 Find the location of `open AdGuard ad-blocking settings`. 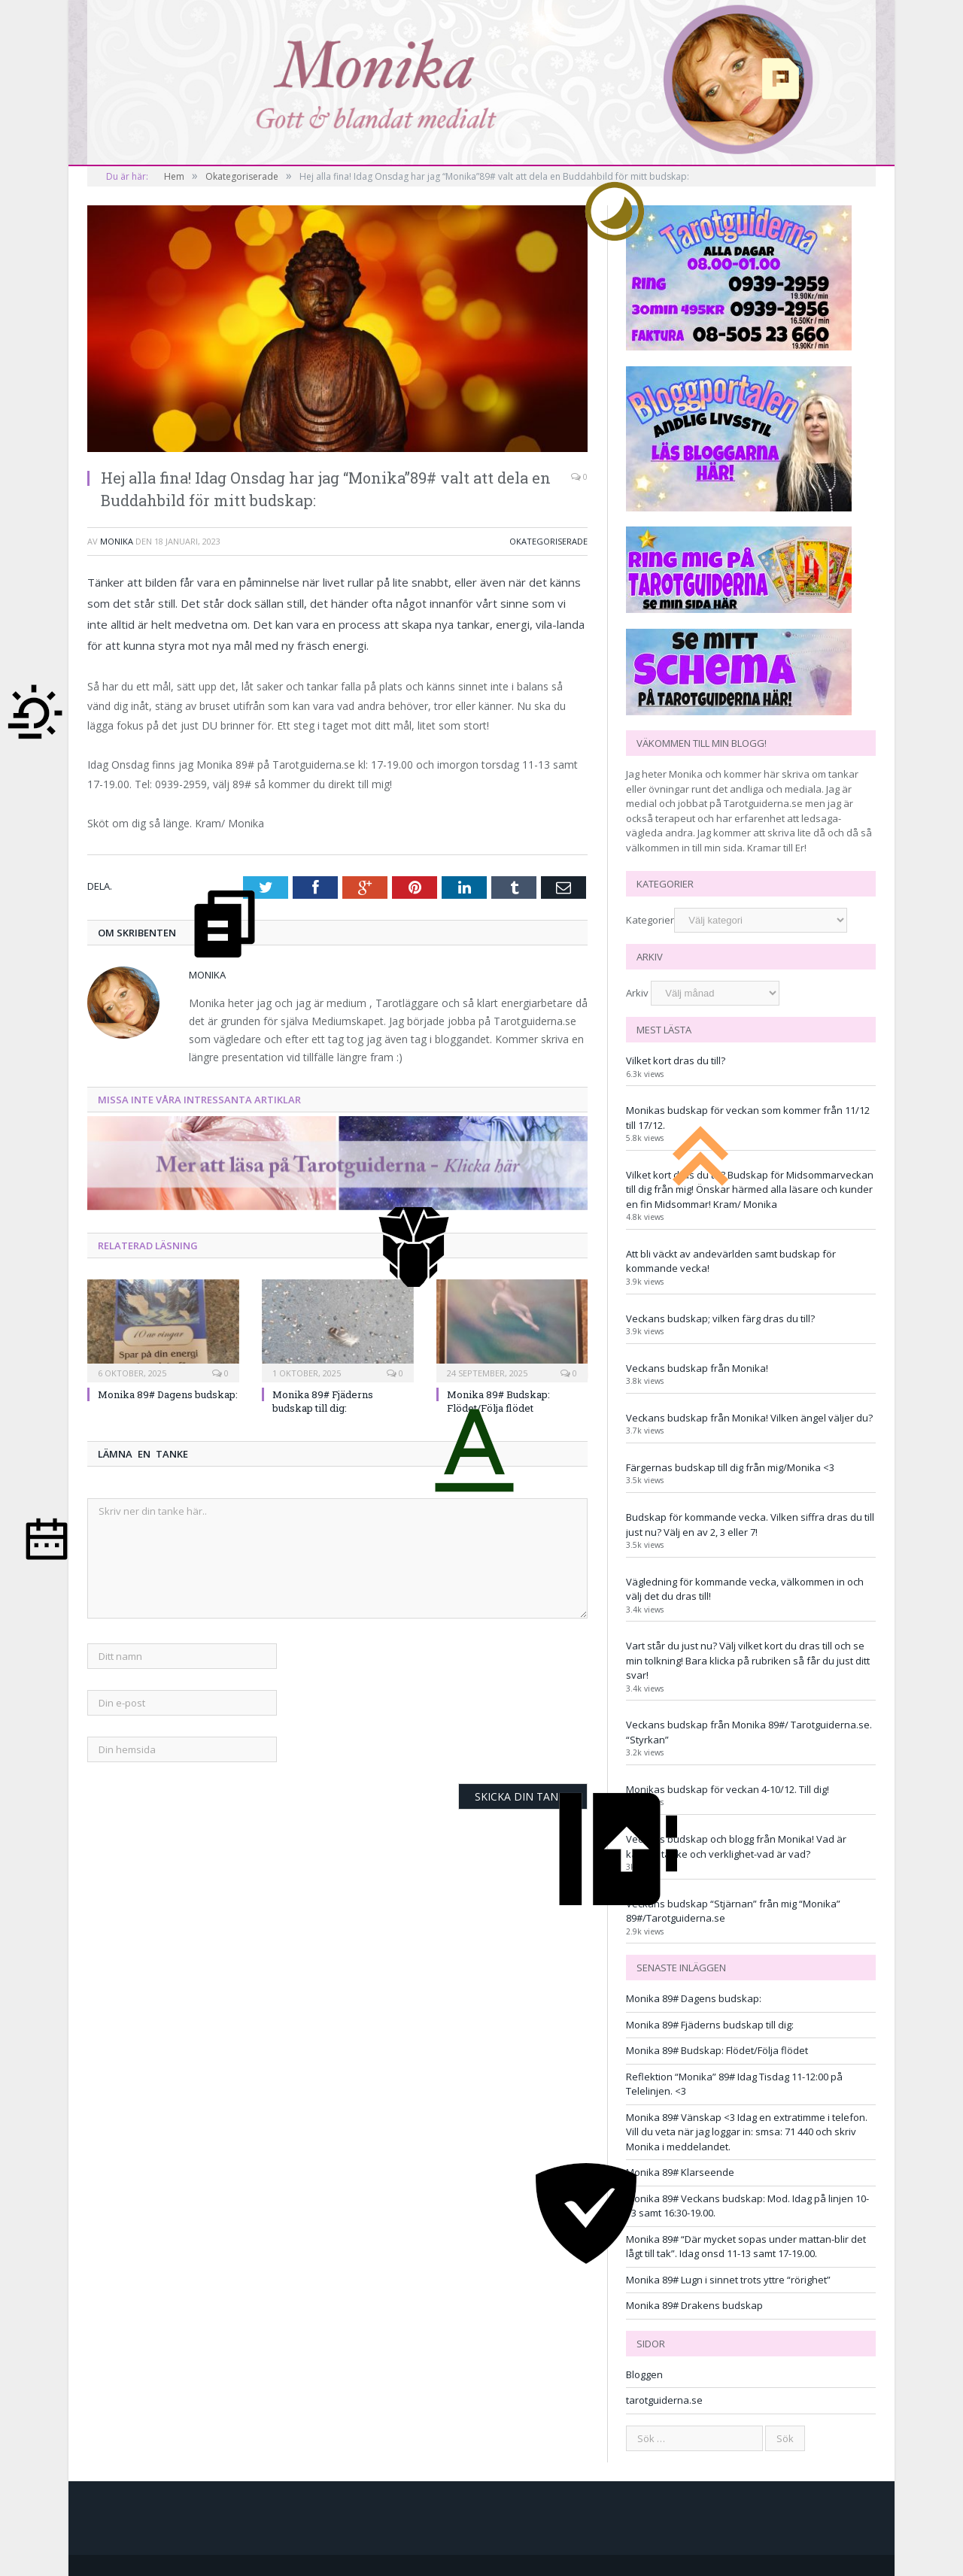

open AdGuard ad-blocking settings is located at coordinates (586, 2213).